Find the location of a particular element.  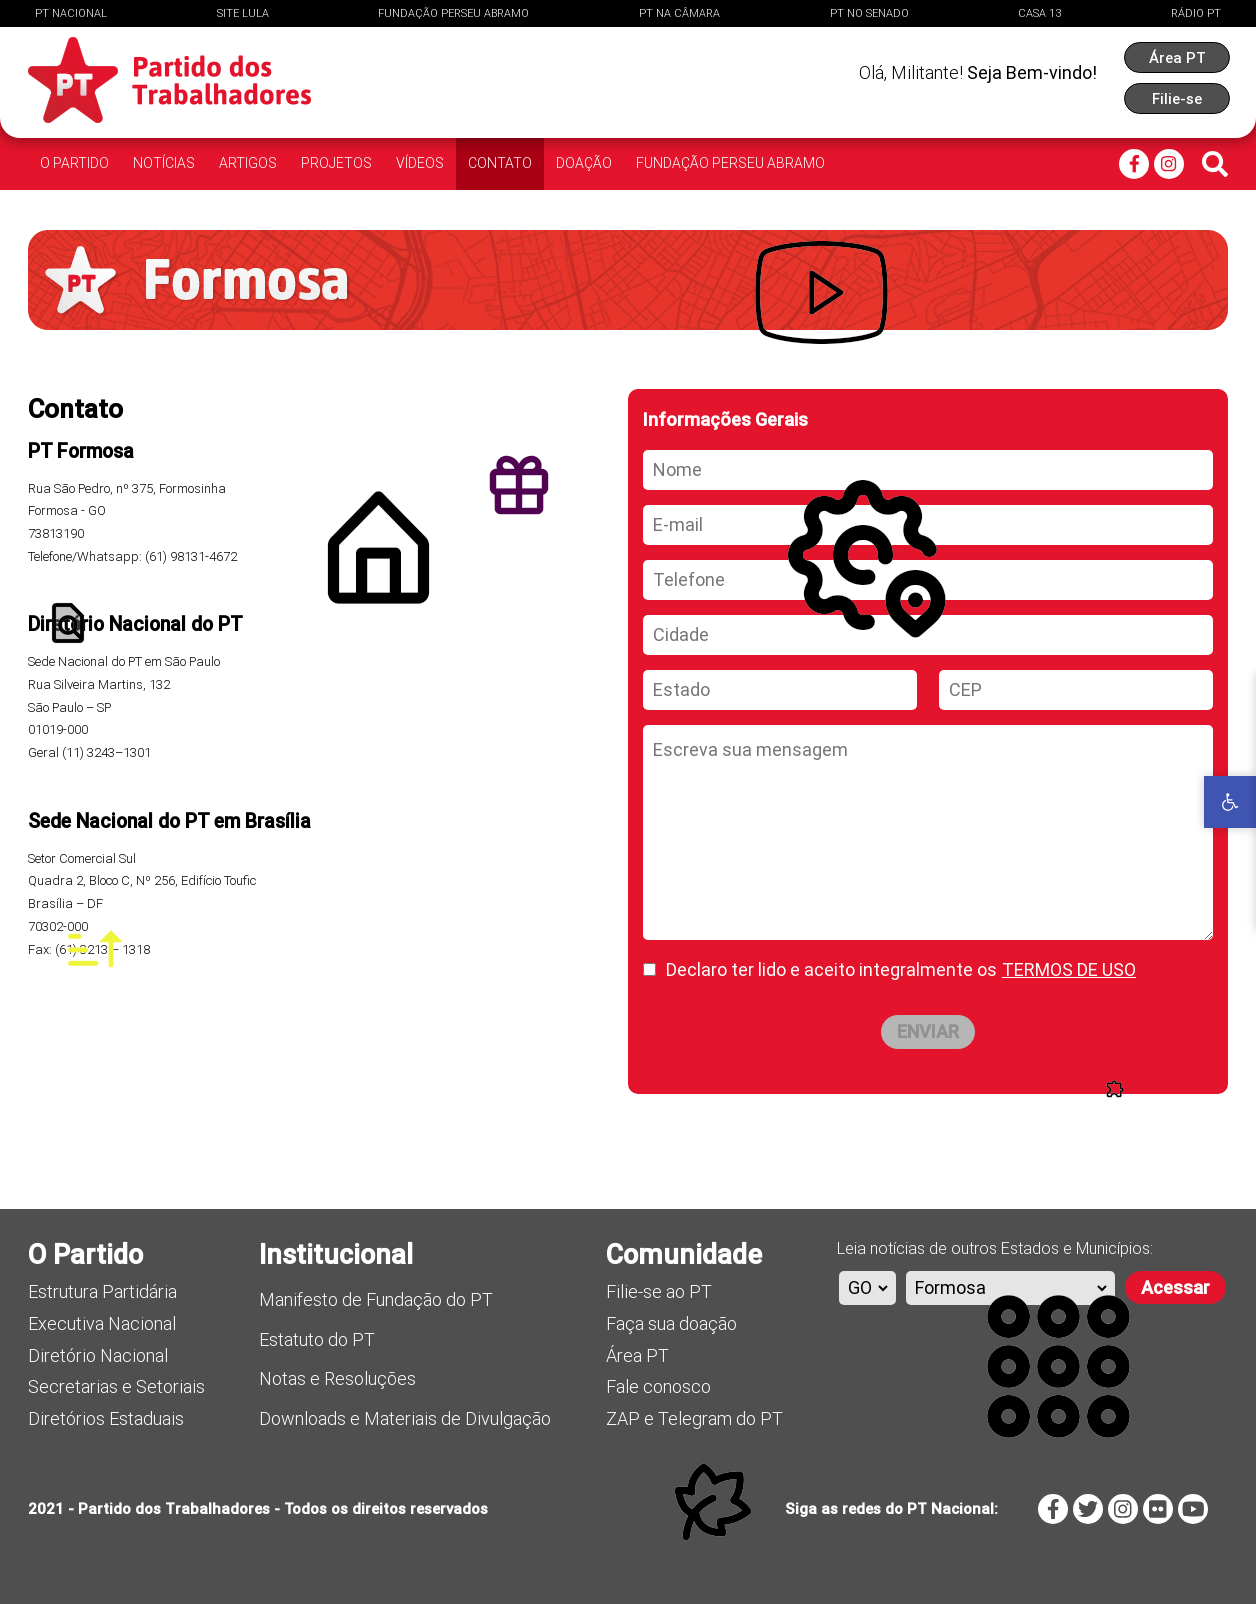

navigate to home screen is located at coordinates (378, 547).